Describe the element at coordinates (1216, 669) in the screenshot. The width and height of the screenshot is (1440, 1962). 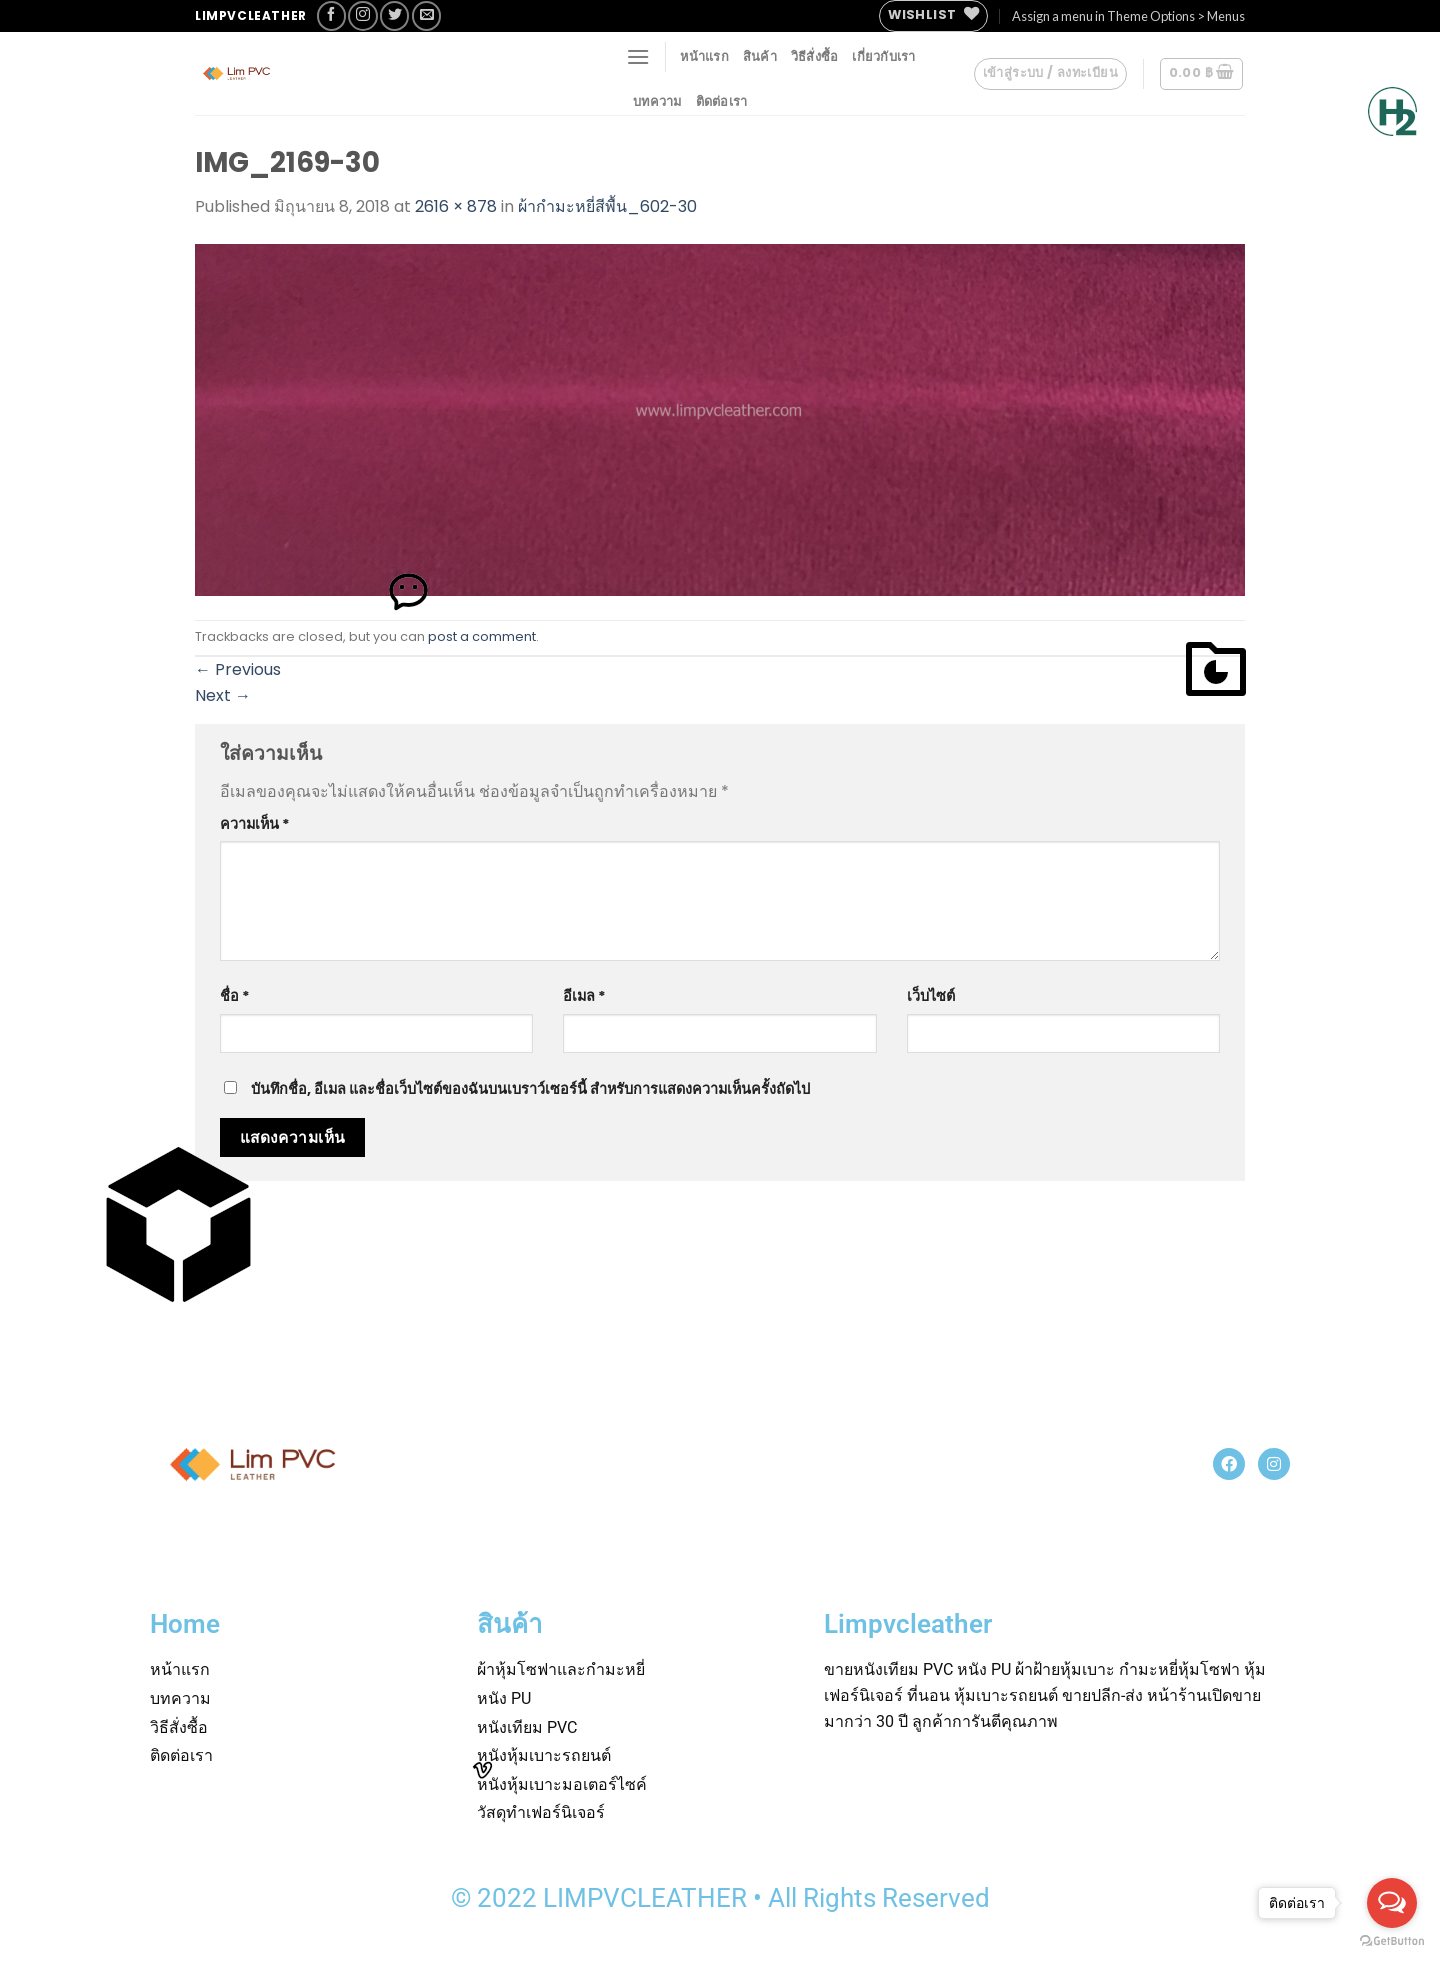
I see `access analytics or reports folder` at that location.